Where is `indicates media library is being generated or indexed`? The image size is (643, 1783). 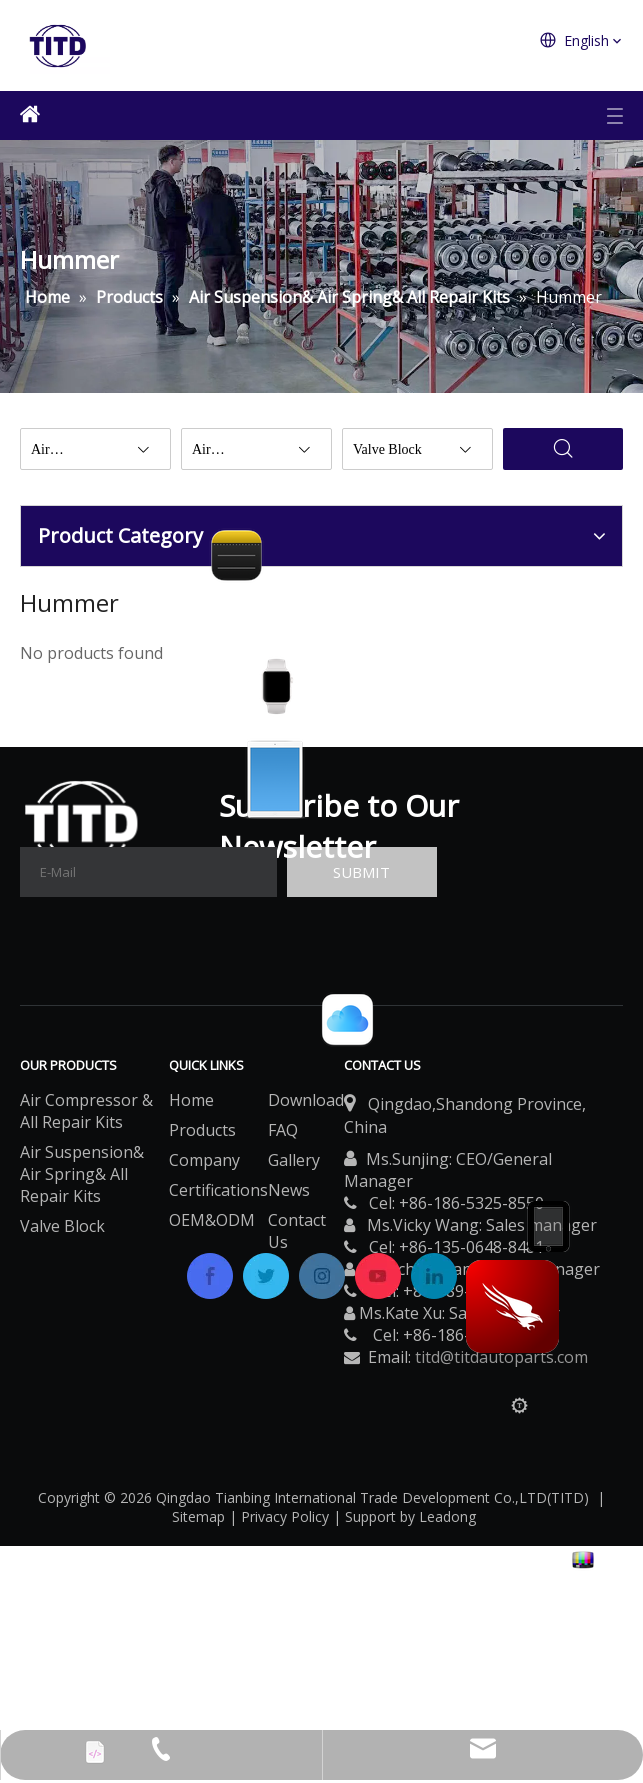 indicates media library is being generated or indexed is located at coordinates (583, 1561).